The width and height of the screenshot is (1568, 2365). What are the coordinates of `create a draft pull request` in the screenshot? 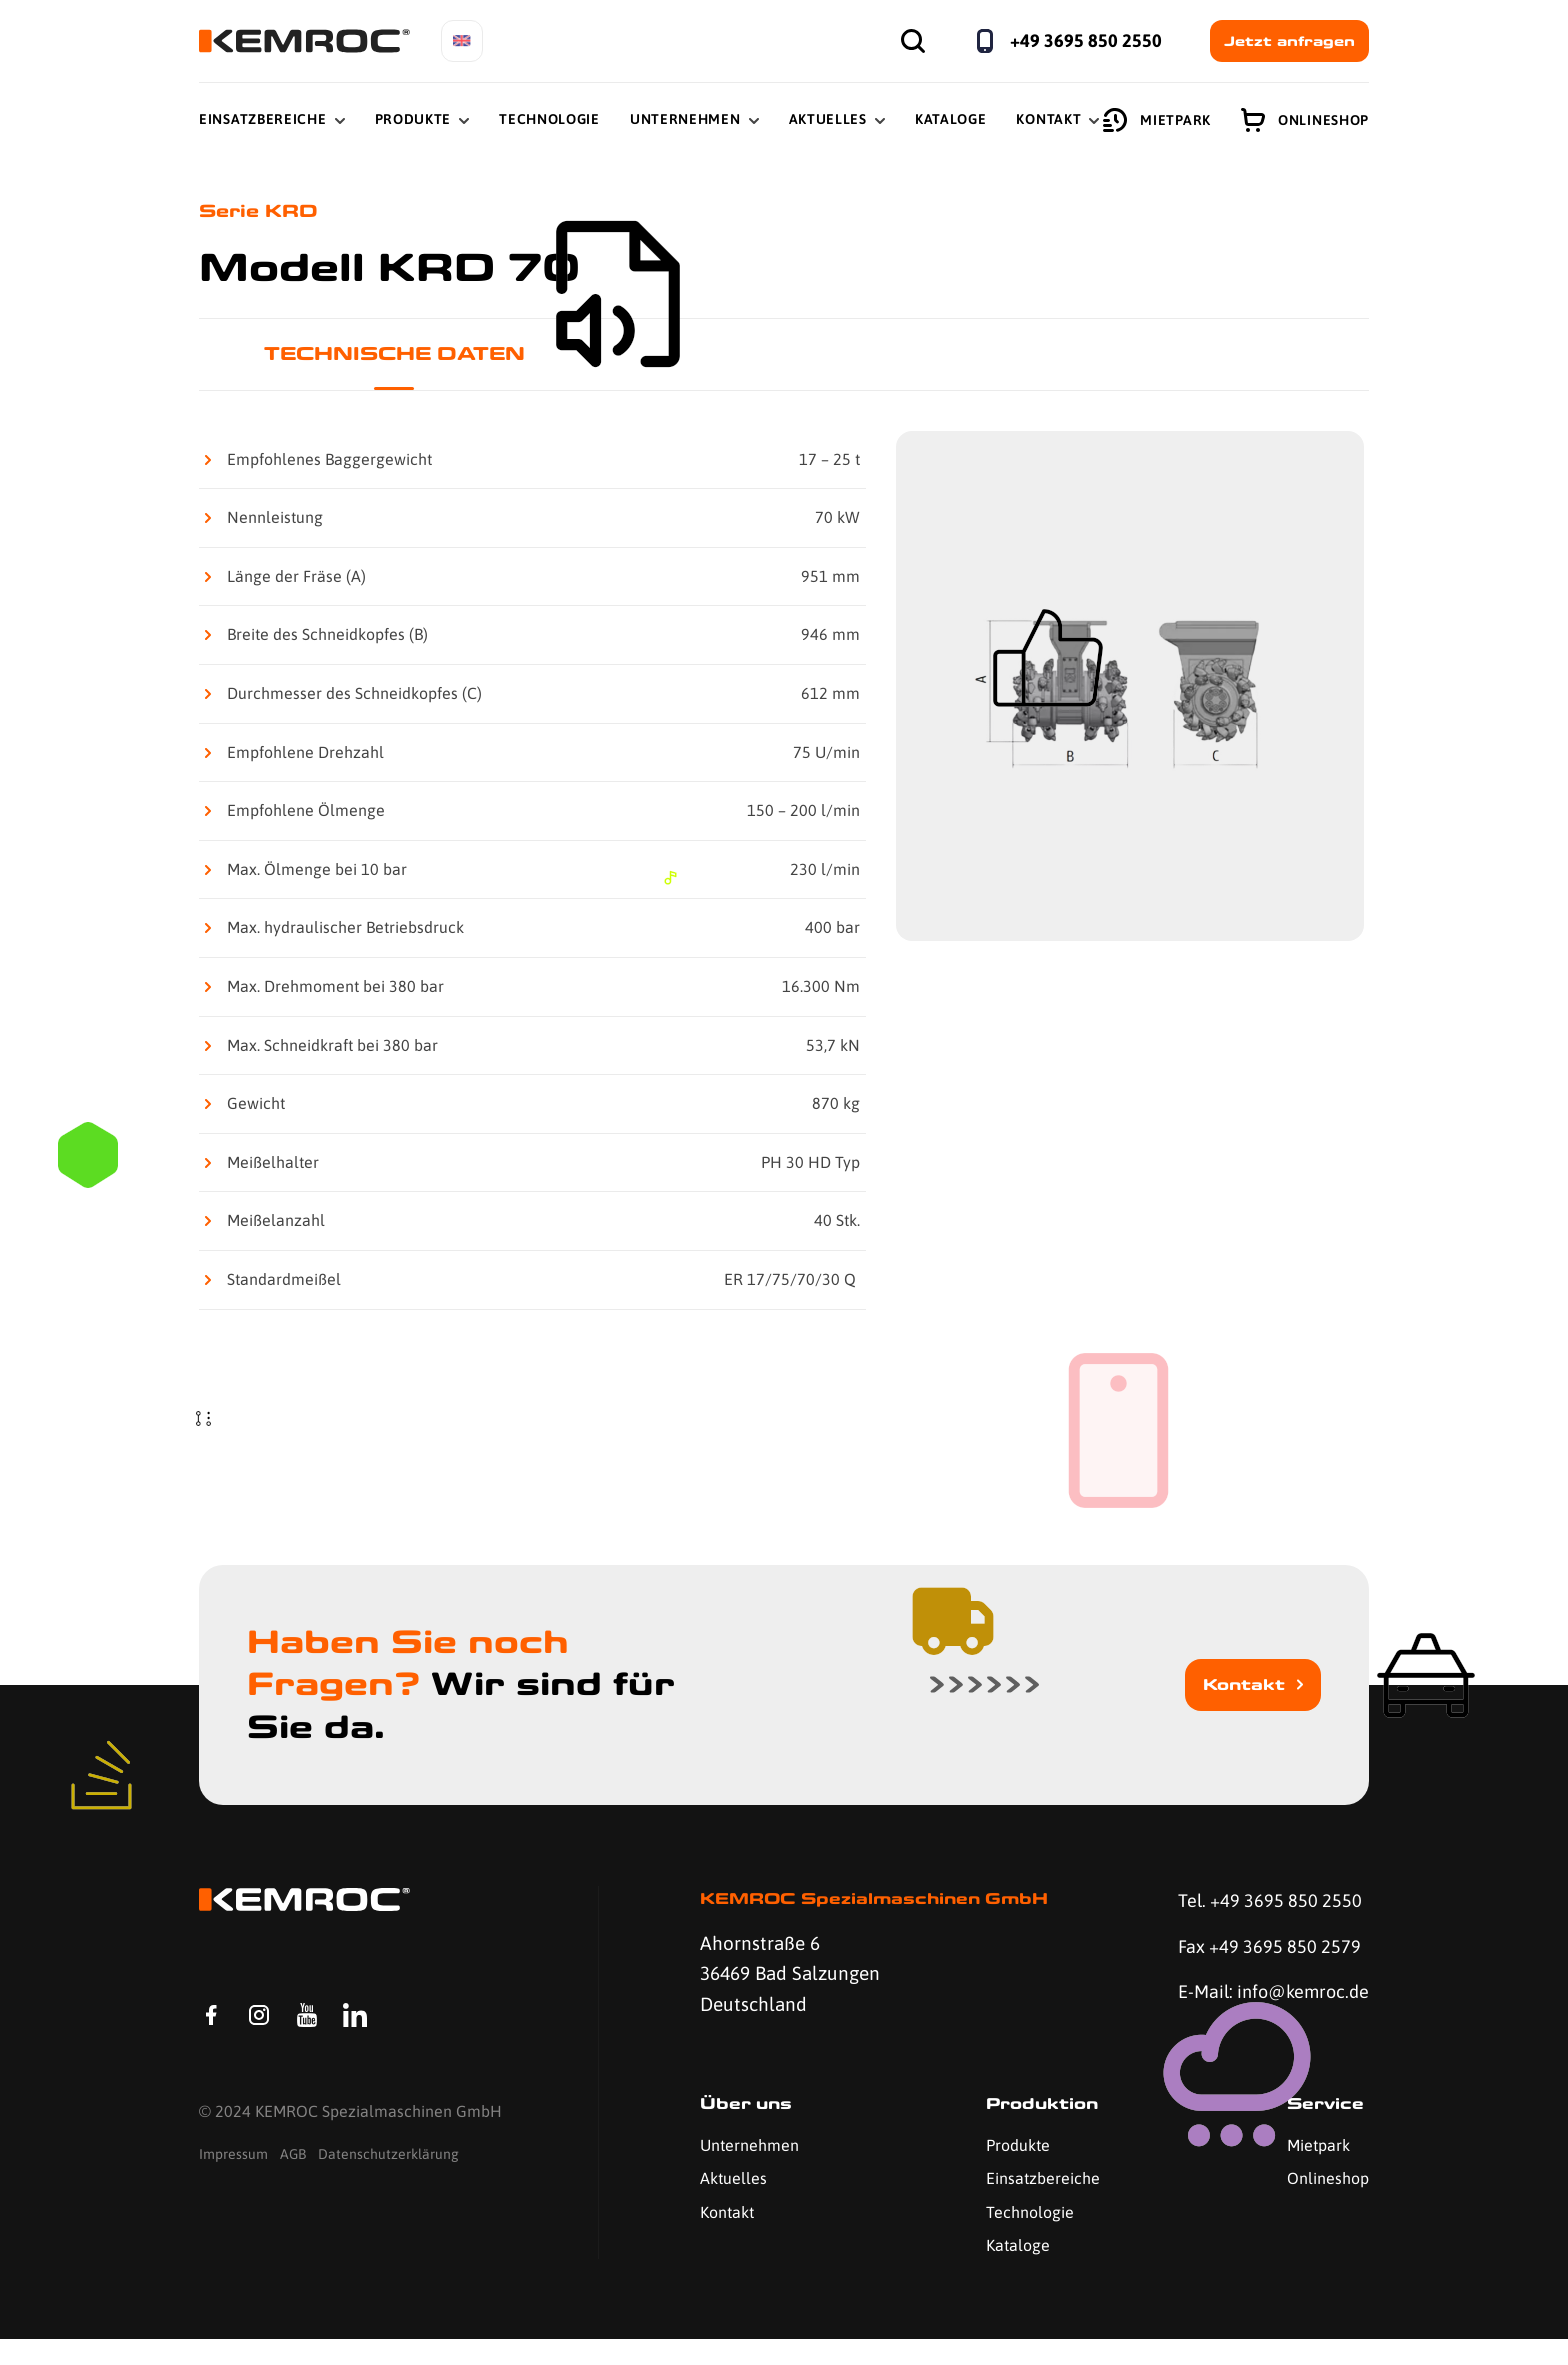 It's located at (203, 1418).